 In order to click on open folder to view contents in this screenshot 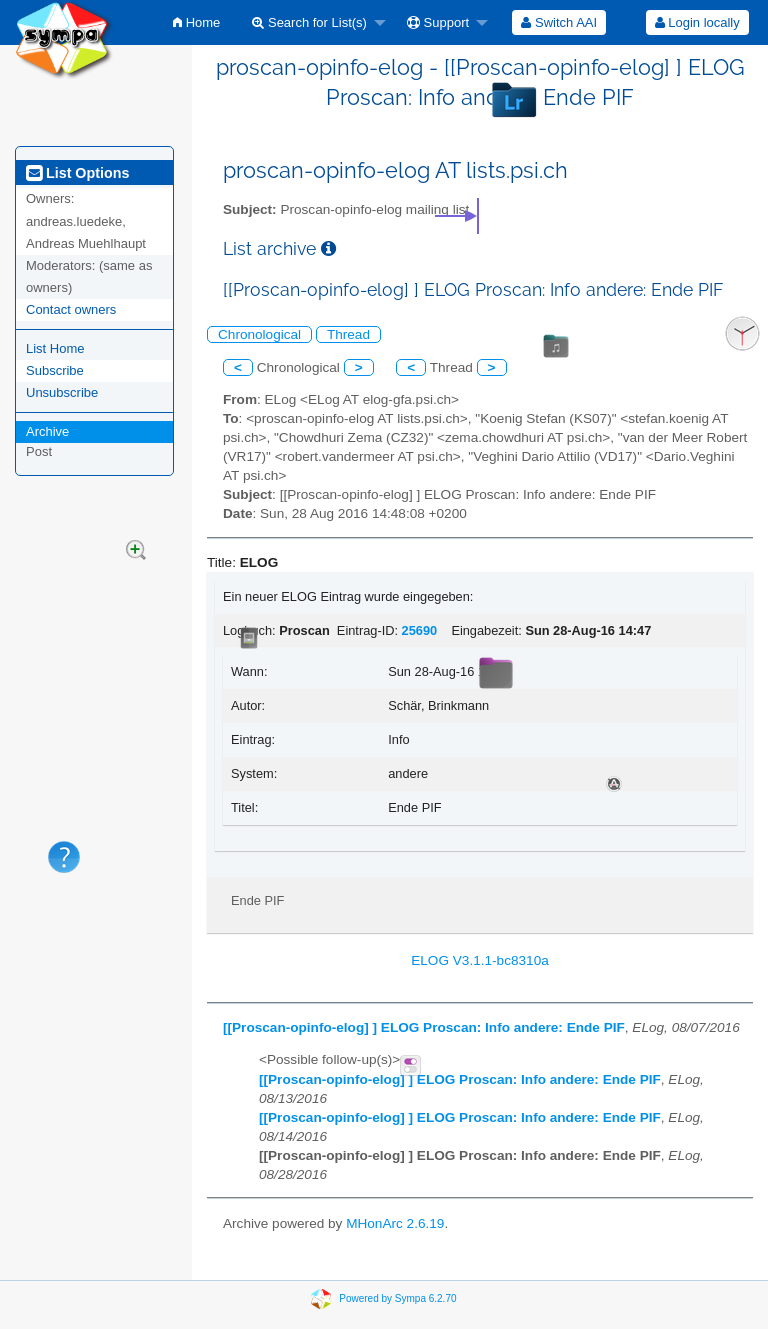, I will do `click(496, 673)`.